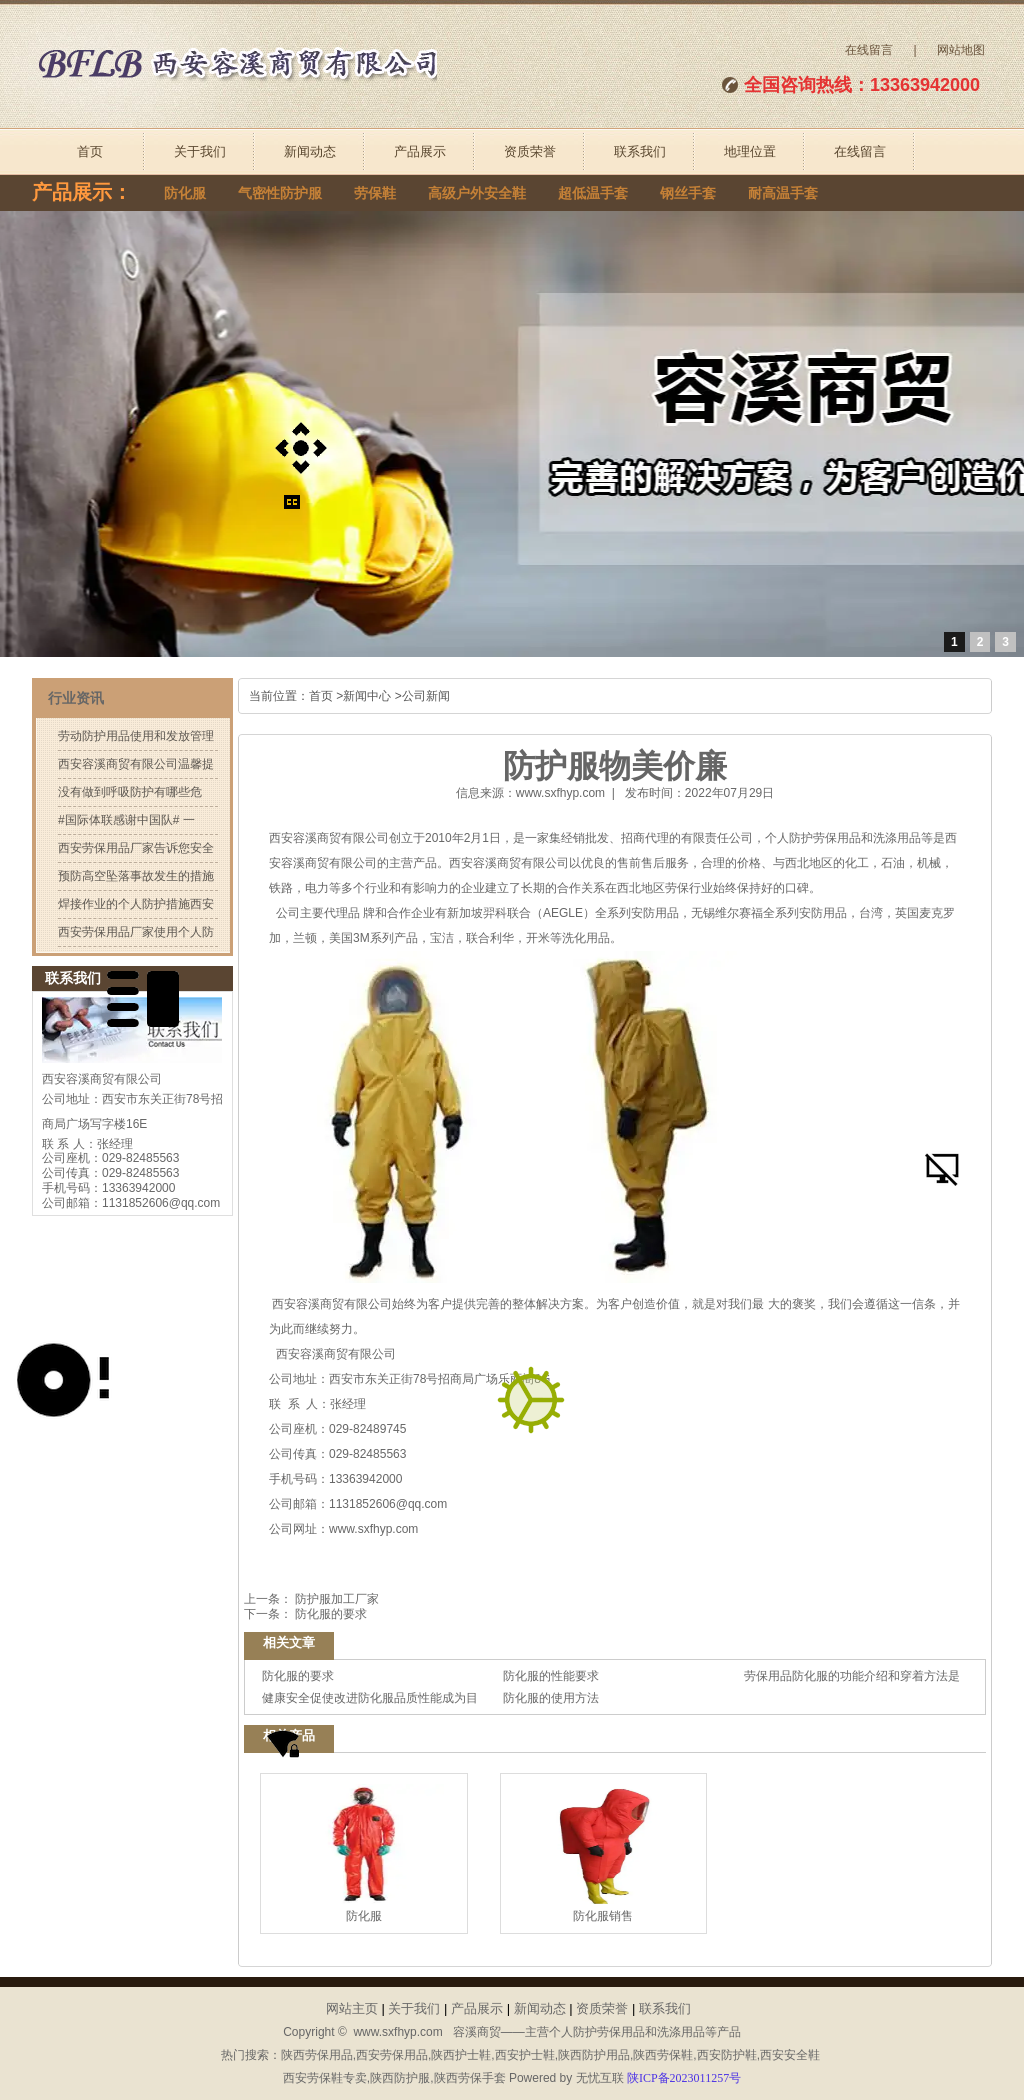 The height and width of the screenshot is (2100, 1024). What do you see at coordinates (283, 1744) in the screenshot?
I see `connected to a password-protected wifi network` at bounding box center [283, 1744].